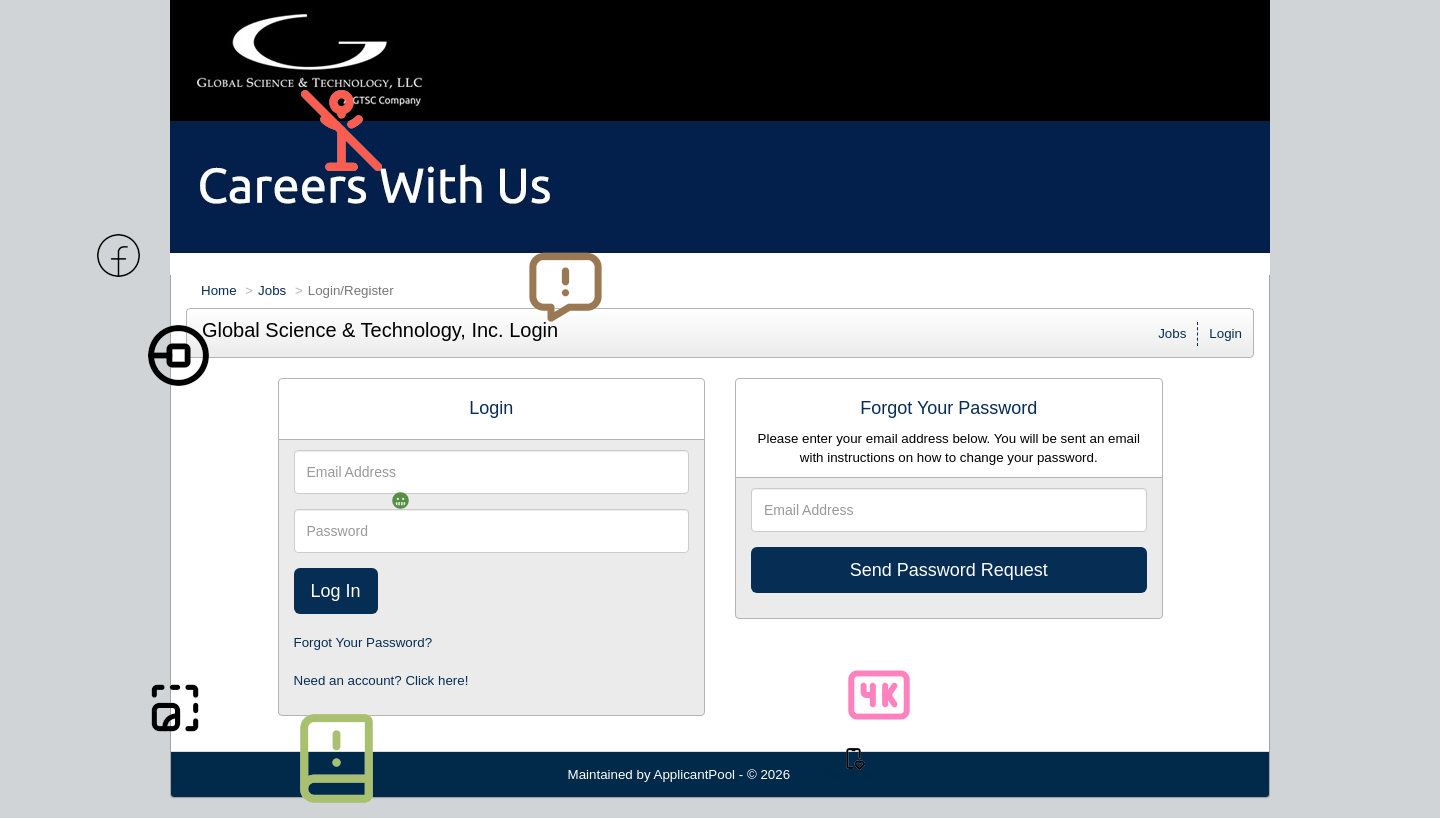  Describe the element at coordinates (178, 355) in the screenshot. I see `open the Uber app` at that location.